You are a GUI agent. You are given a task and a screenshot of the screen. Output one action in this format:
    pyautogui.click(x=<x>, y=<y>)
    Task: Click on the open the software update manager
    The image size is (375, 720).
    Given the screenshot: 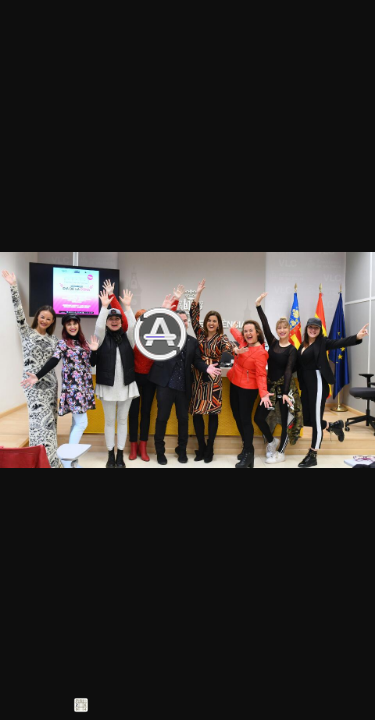 What is the action you would take?
    pyautogui.click(x=160, y=334)
    